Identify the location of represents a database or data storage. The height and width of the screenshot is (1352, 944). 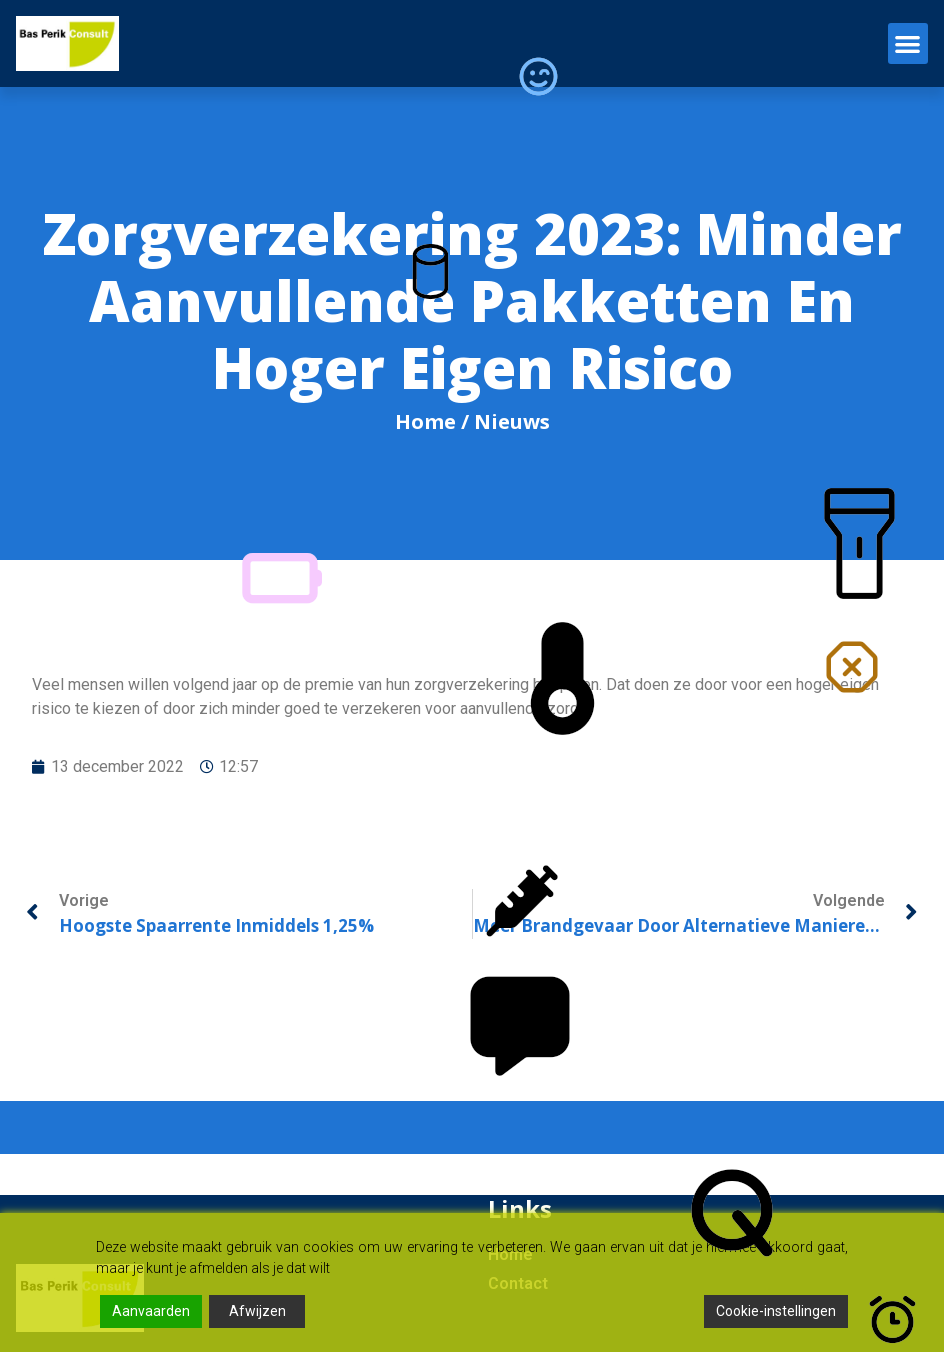
(430, 271).